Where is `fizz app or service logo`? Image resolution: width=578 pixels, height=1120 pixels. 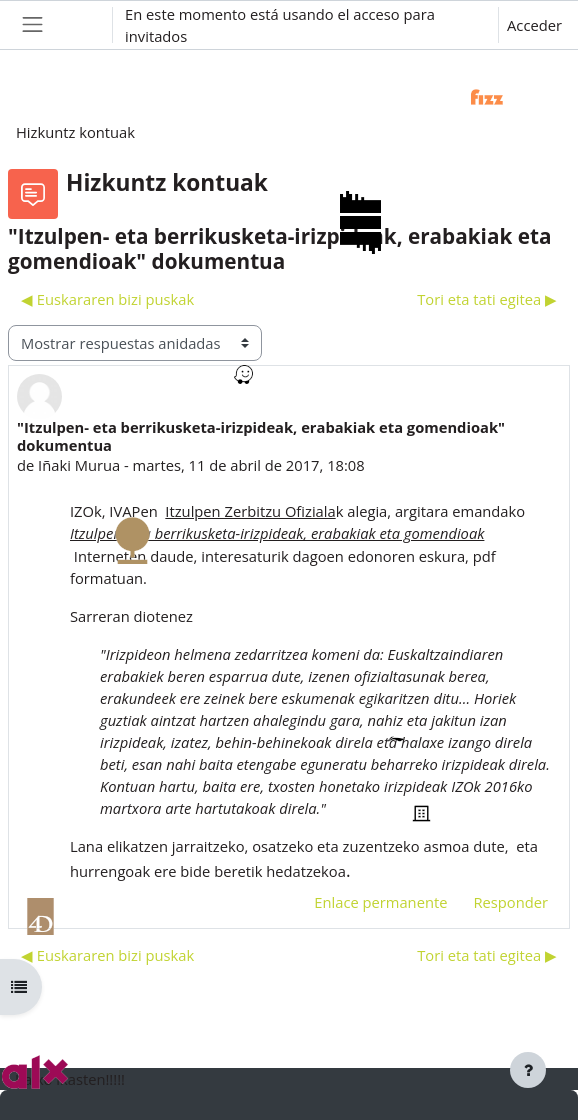
fizz app or service logo is located at coordinates (487, 97).